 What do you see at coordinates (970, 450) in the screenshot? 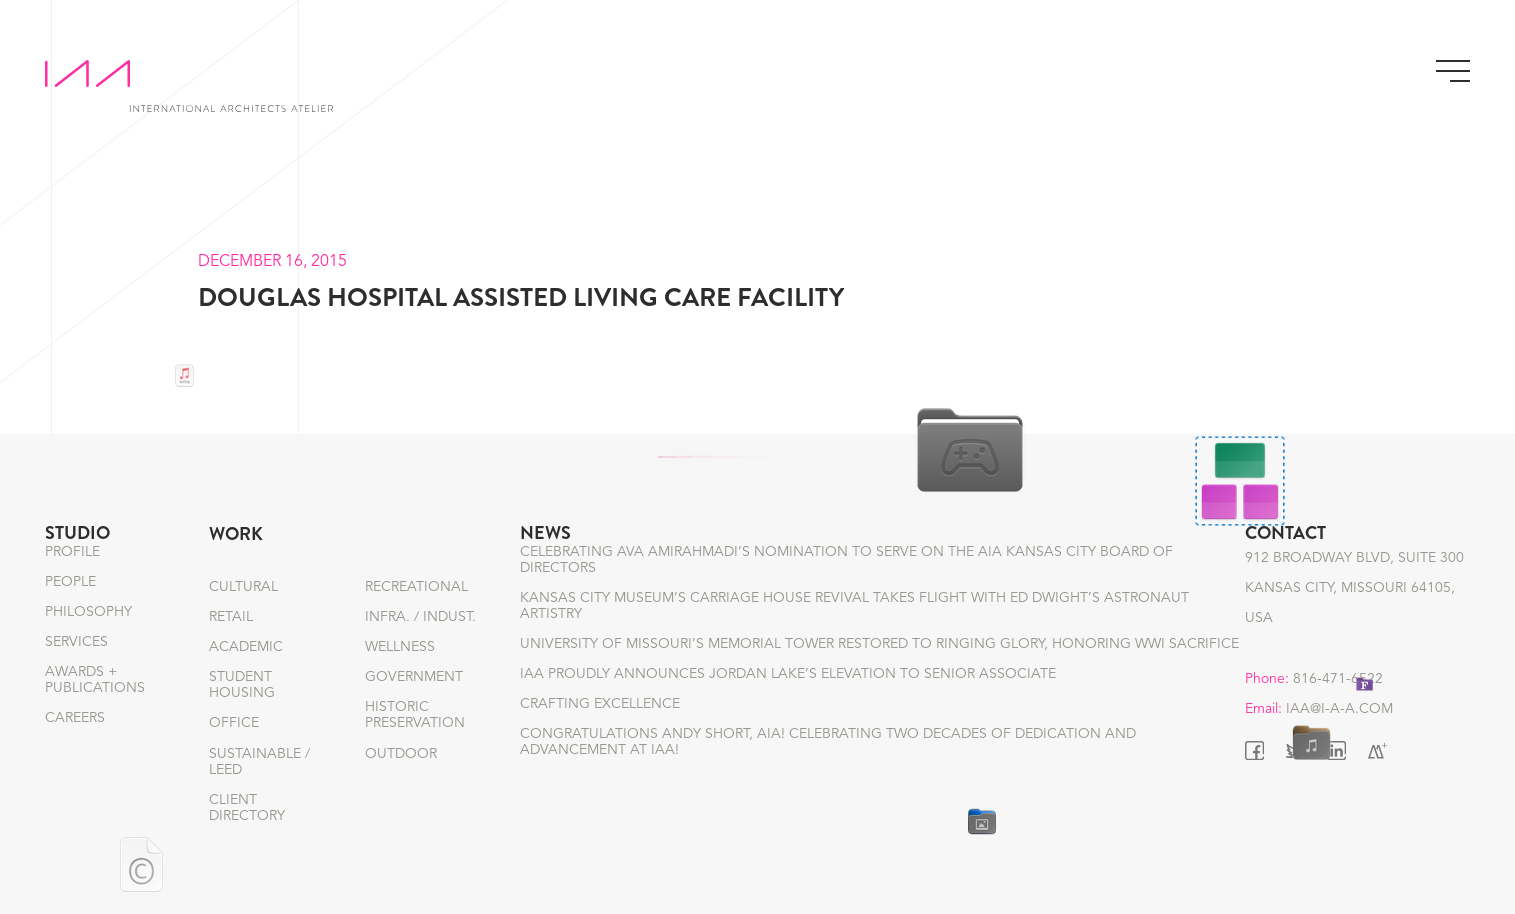
I see `open your games folder` at bounding box center [970, 450].